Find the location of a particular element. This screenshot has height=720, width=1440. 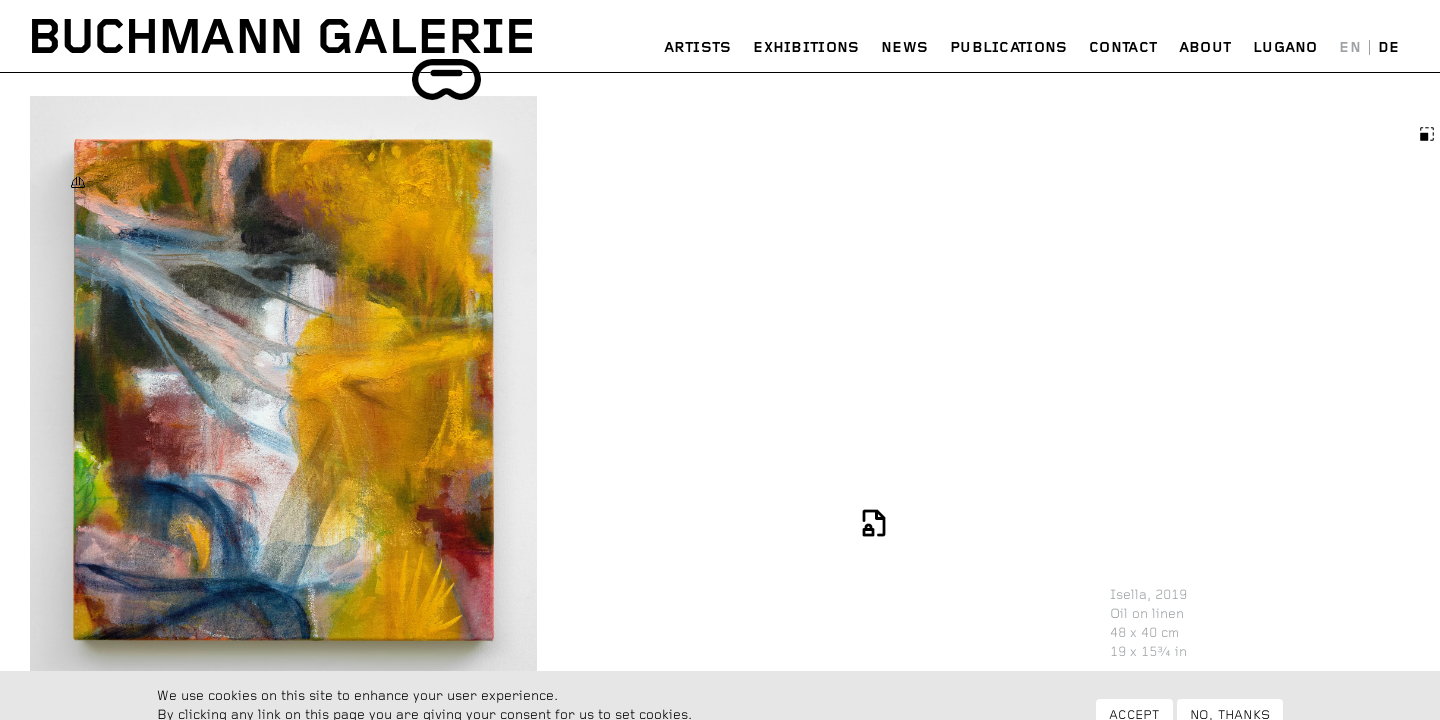

resize an element or window is located at coordinates (1427, 134).